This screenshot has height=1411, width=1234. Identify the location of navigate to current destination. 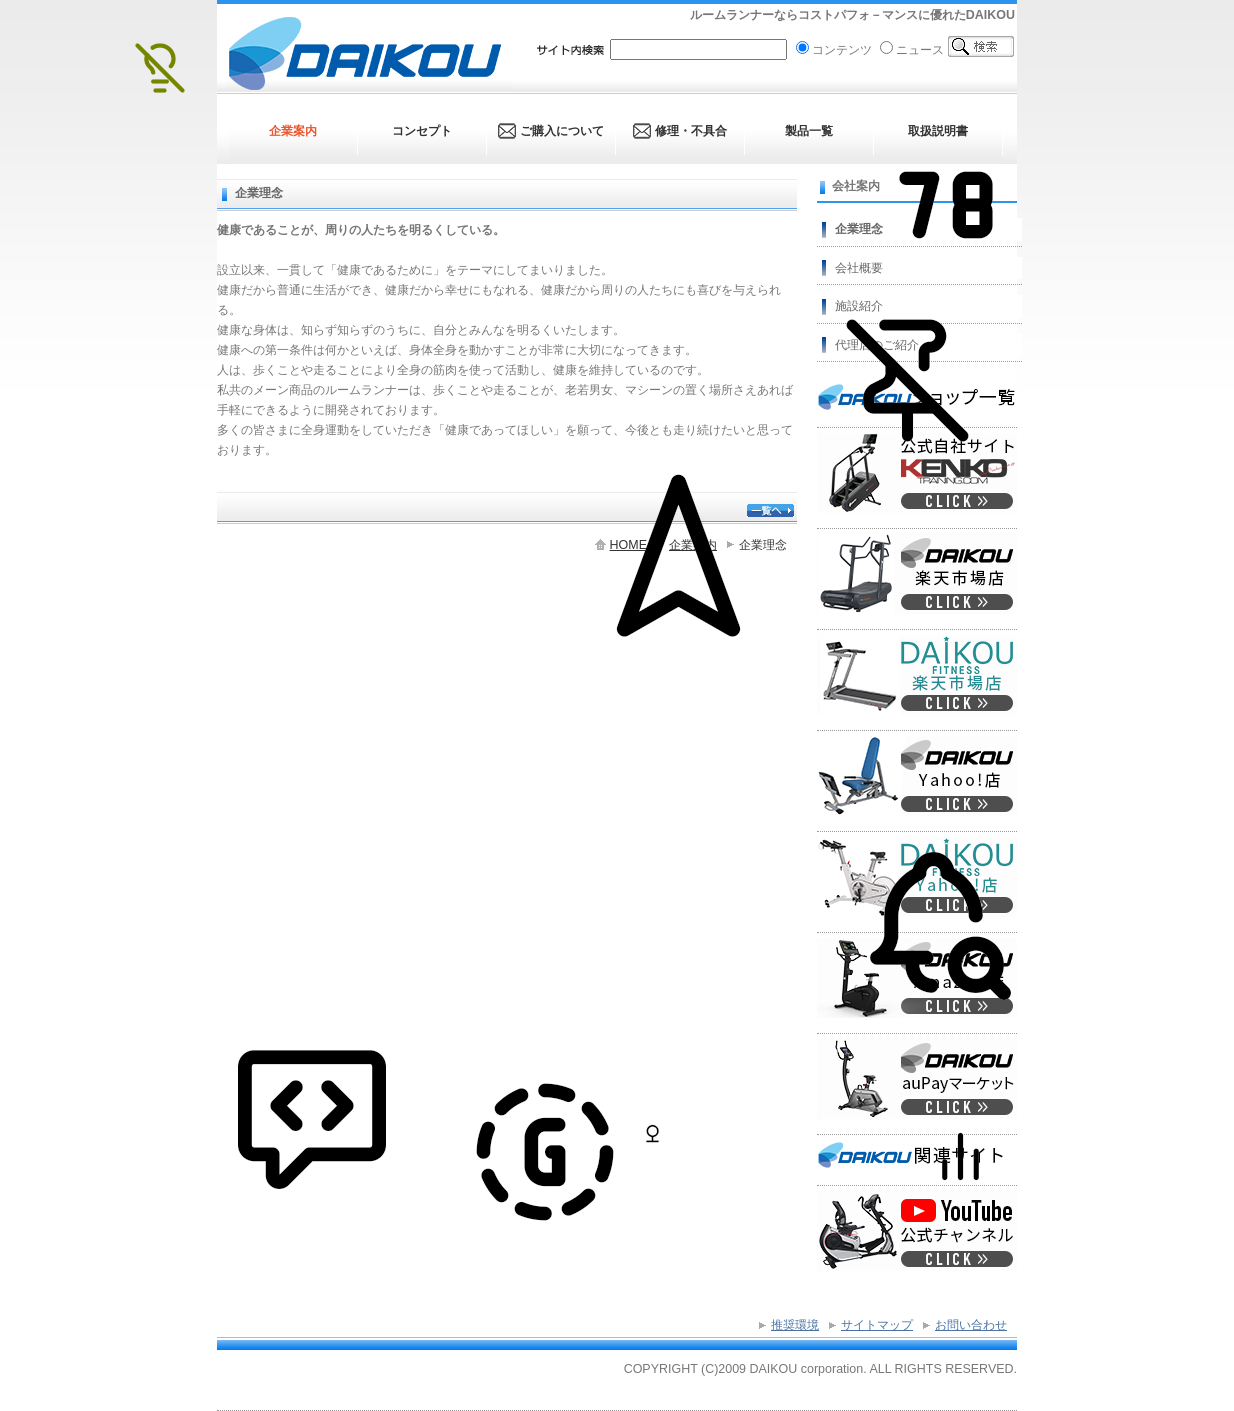
(678, 559).